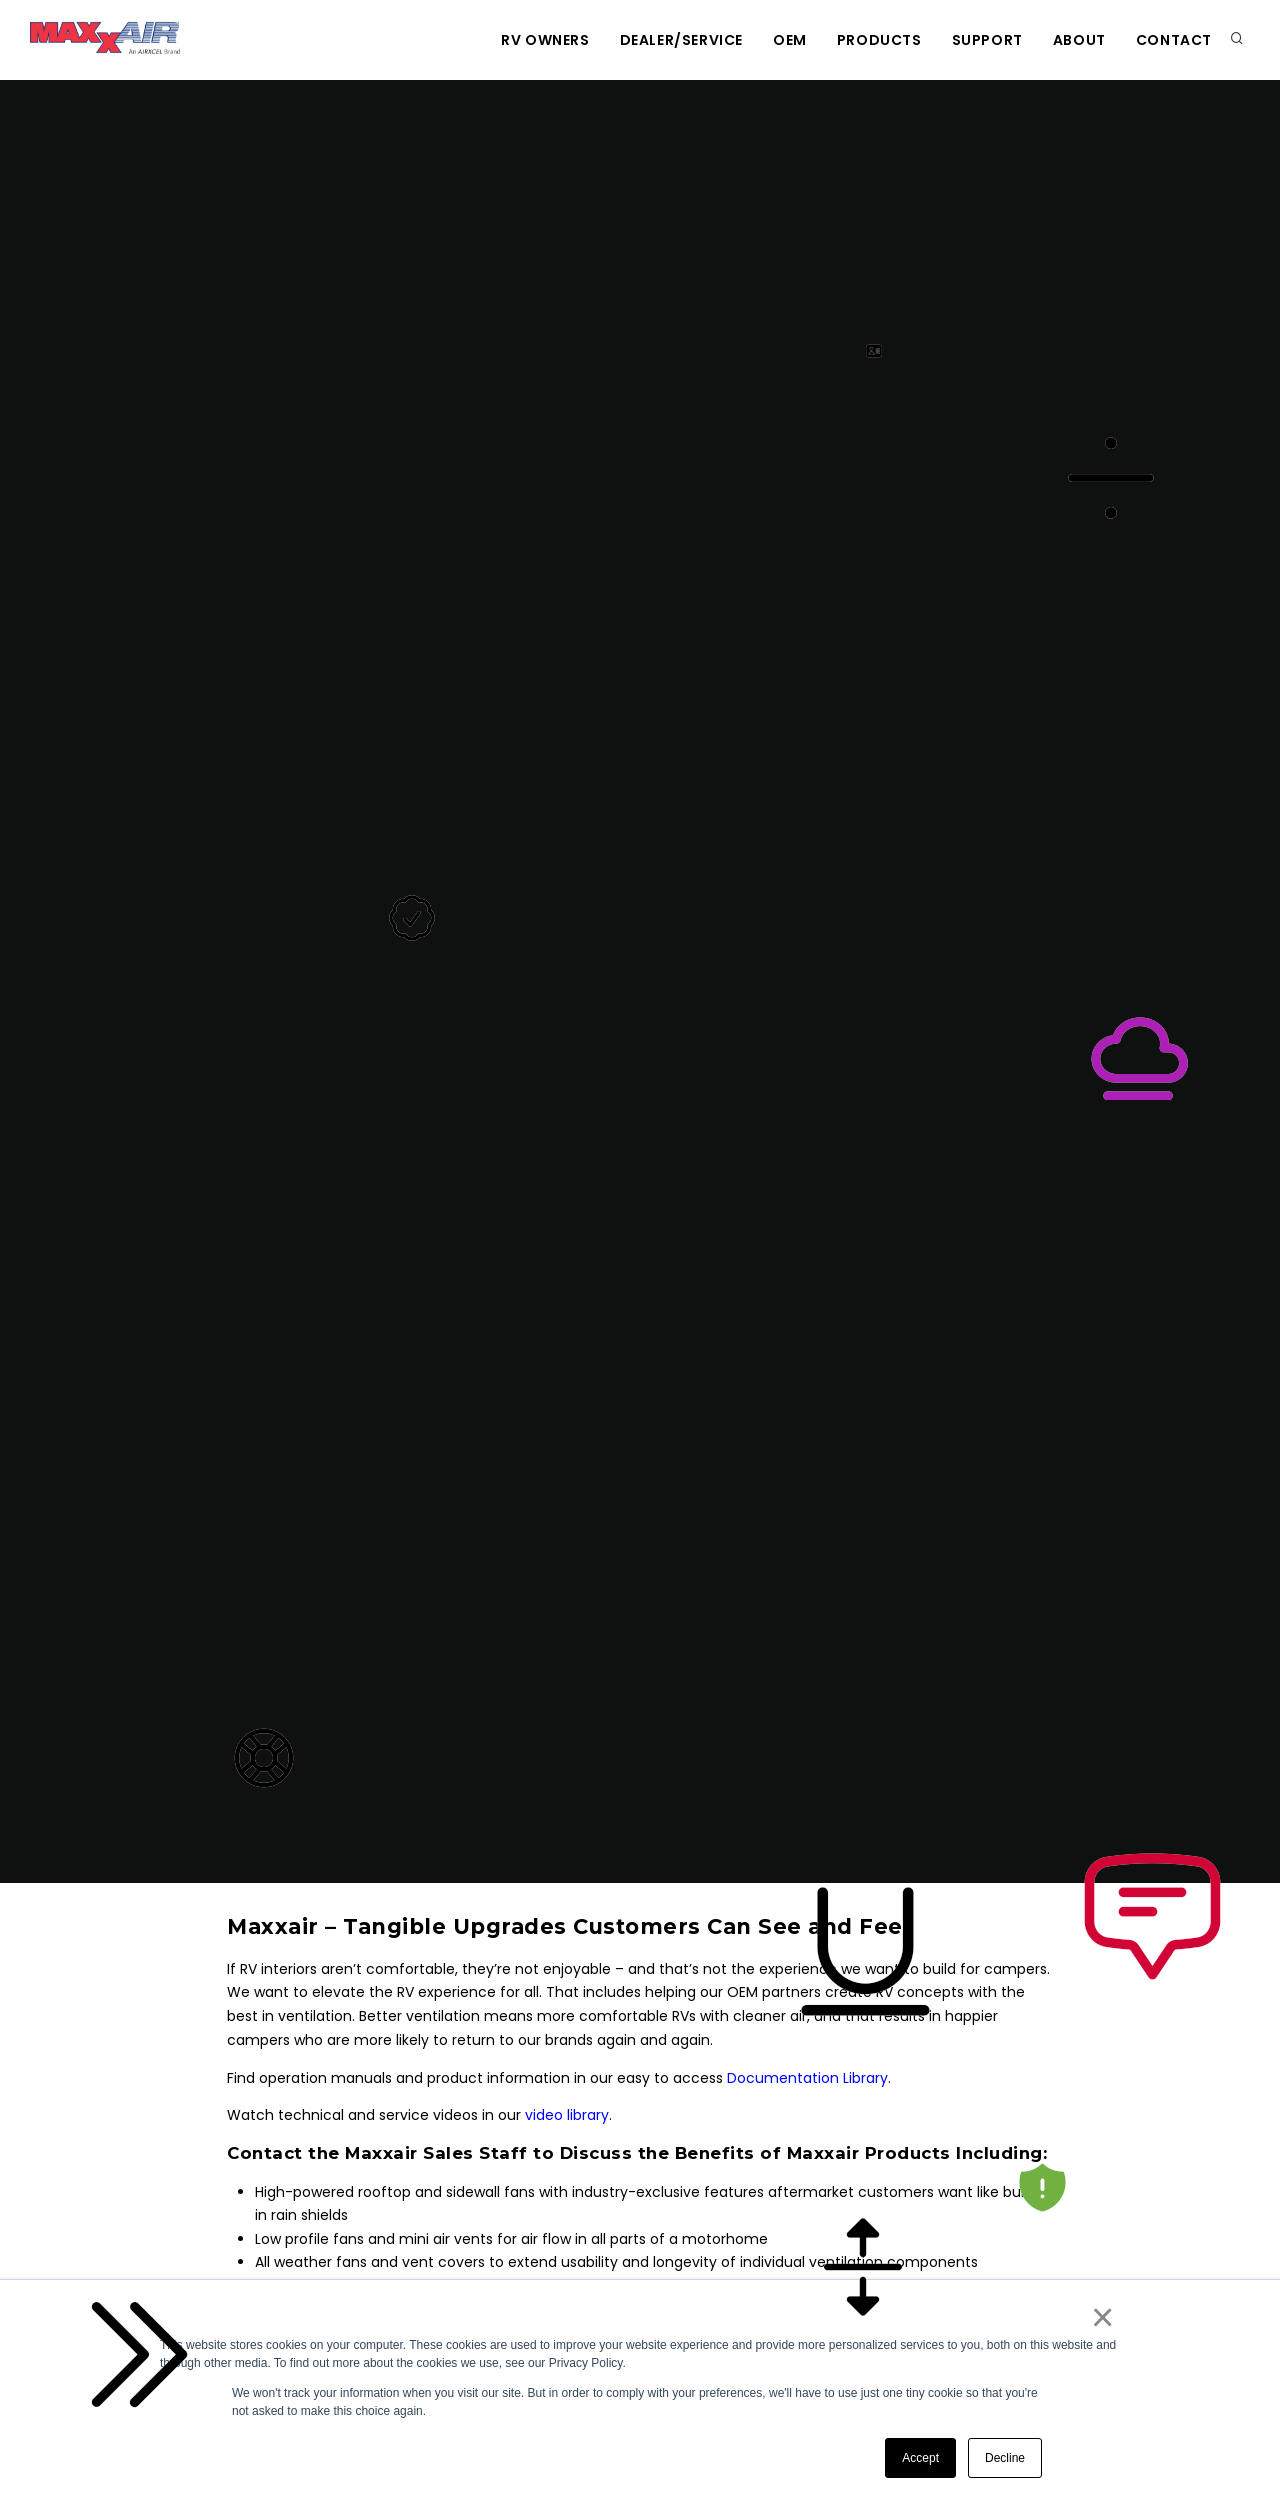 Image resolution: width=1280 pixels, height=2504 pixels. Describe the element at coordinates (1111, 478) in the screenshot. I see `perform division calculation` at that location.